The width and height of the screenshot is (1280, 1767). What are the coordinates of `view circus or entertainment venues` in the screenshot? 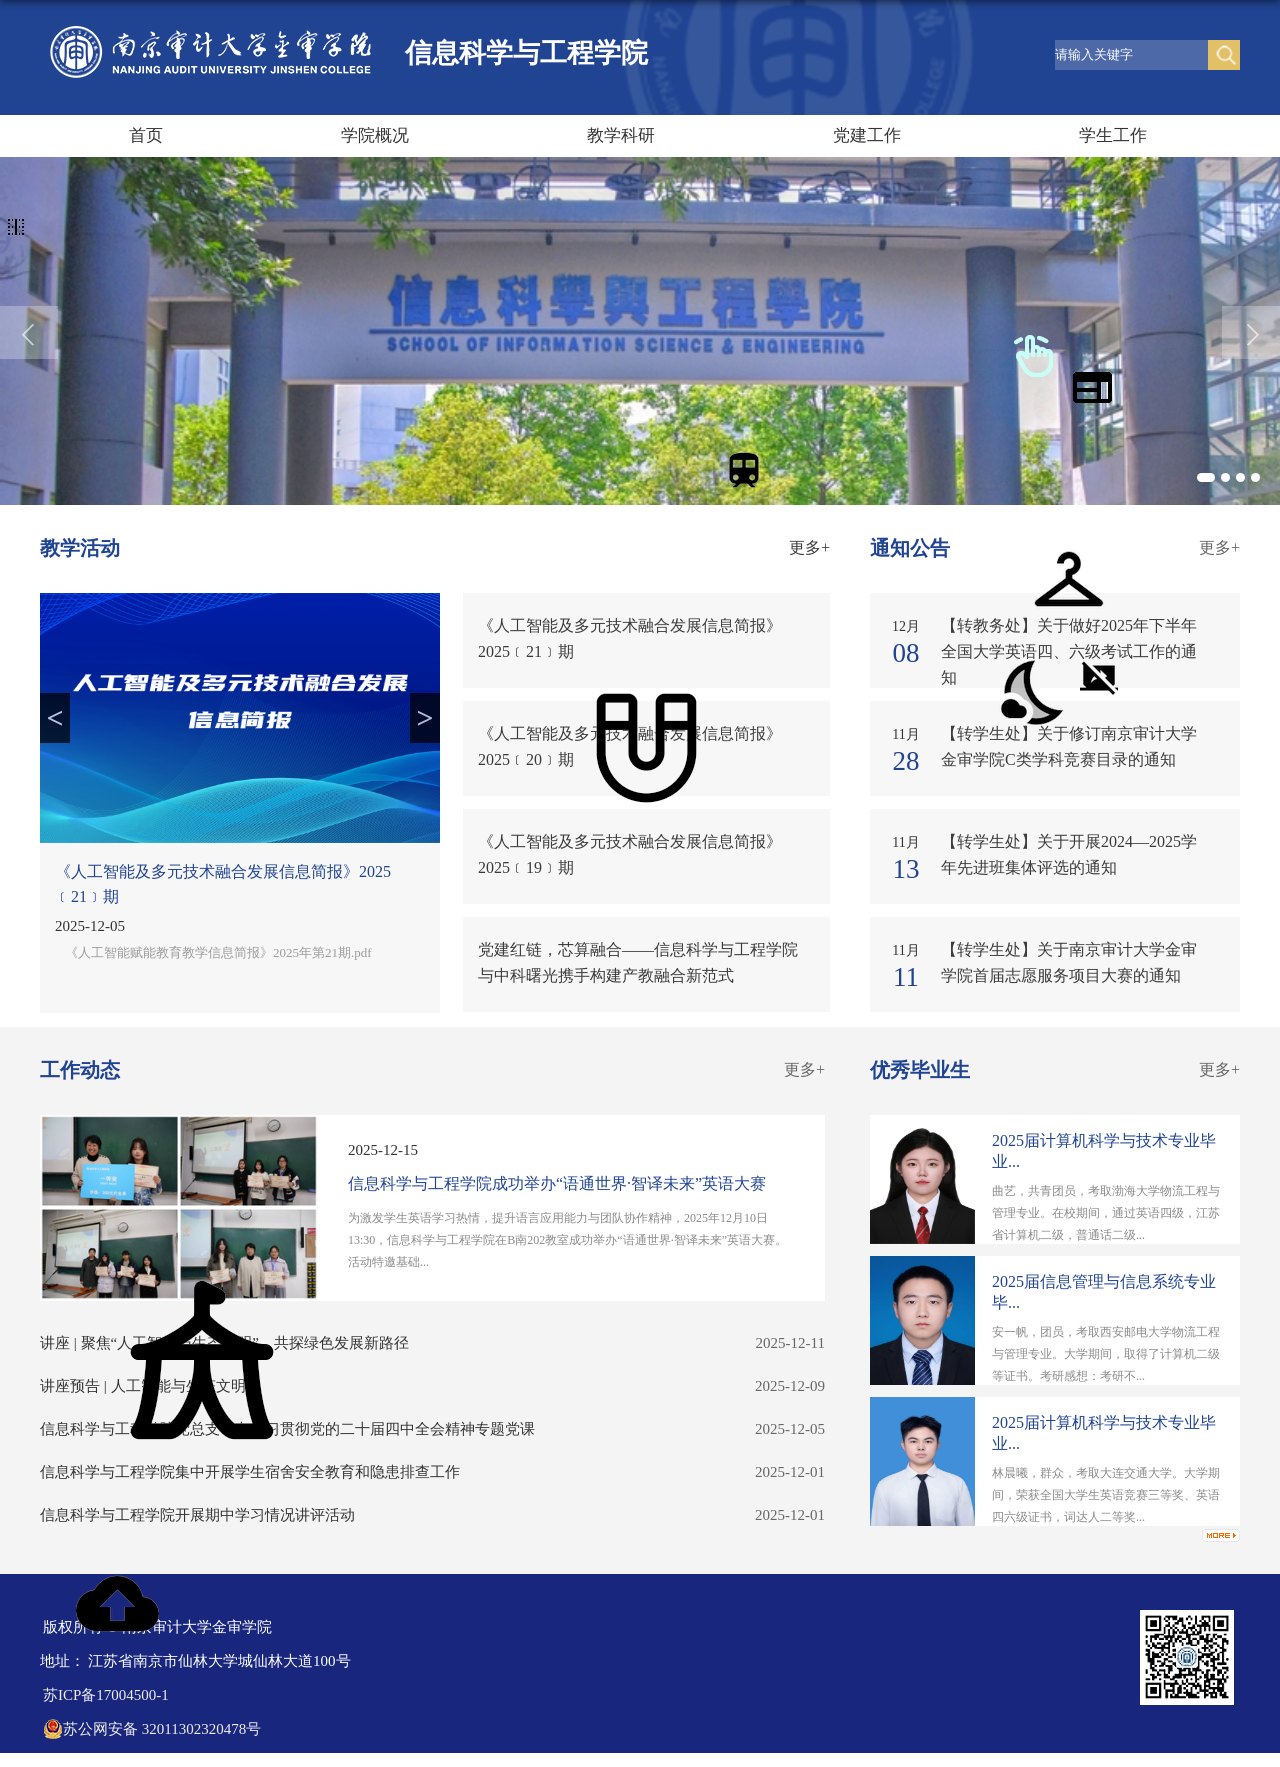 It's located at (202, 1360).